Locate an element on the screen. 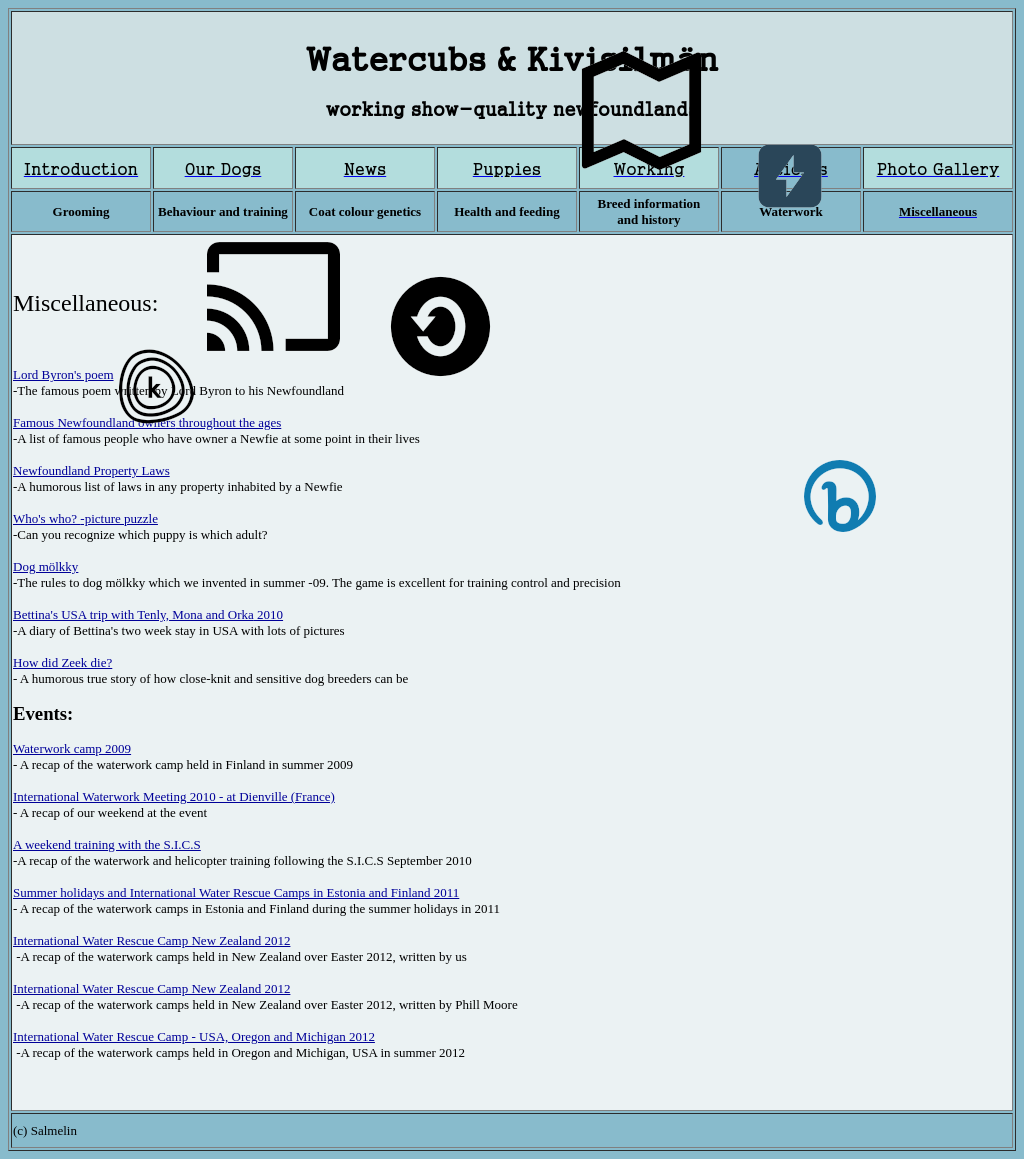 The height and width of the screenshot is (1159, 1024). open bitly link shortening service is located at coordinates (840, 496).